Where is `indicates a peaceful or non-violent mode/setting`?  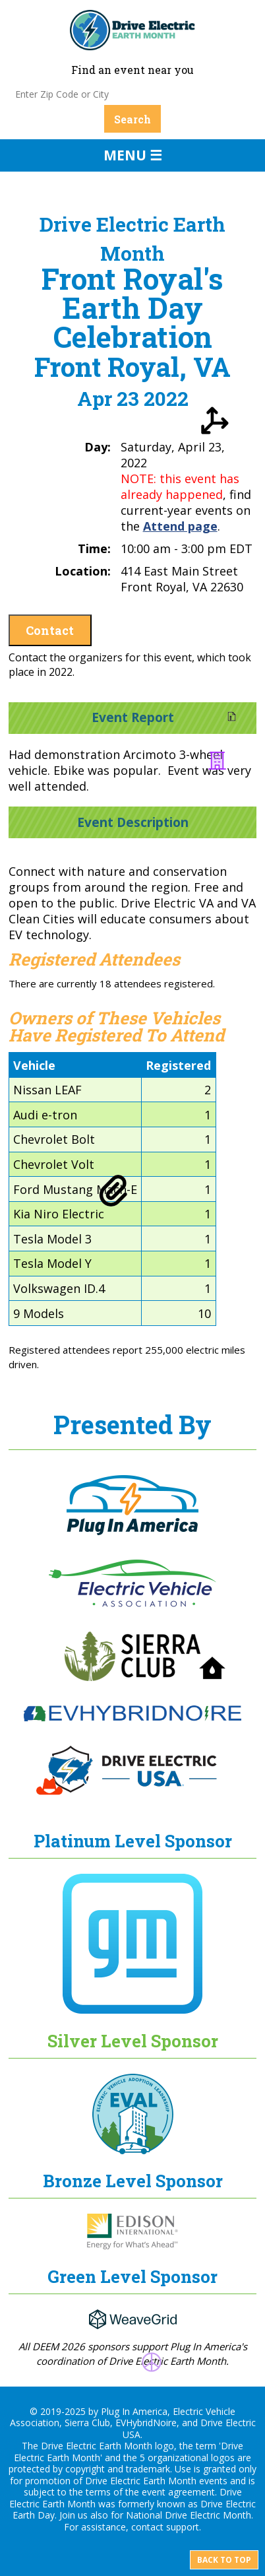
indicates a peaceful or non-violent mode/setting is located at coordinates (152, 2362).